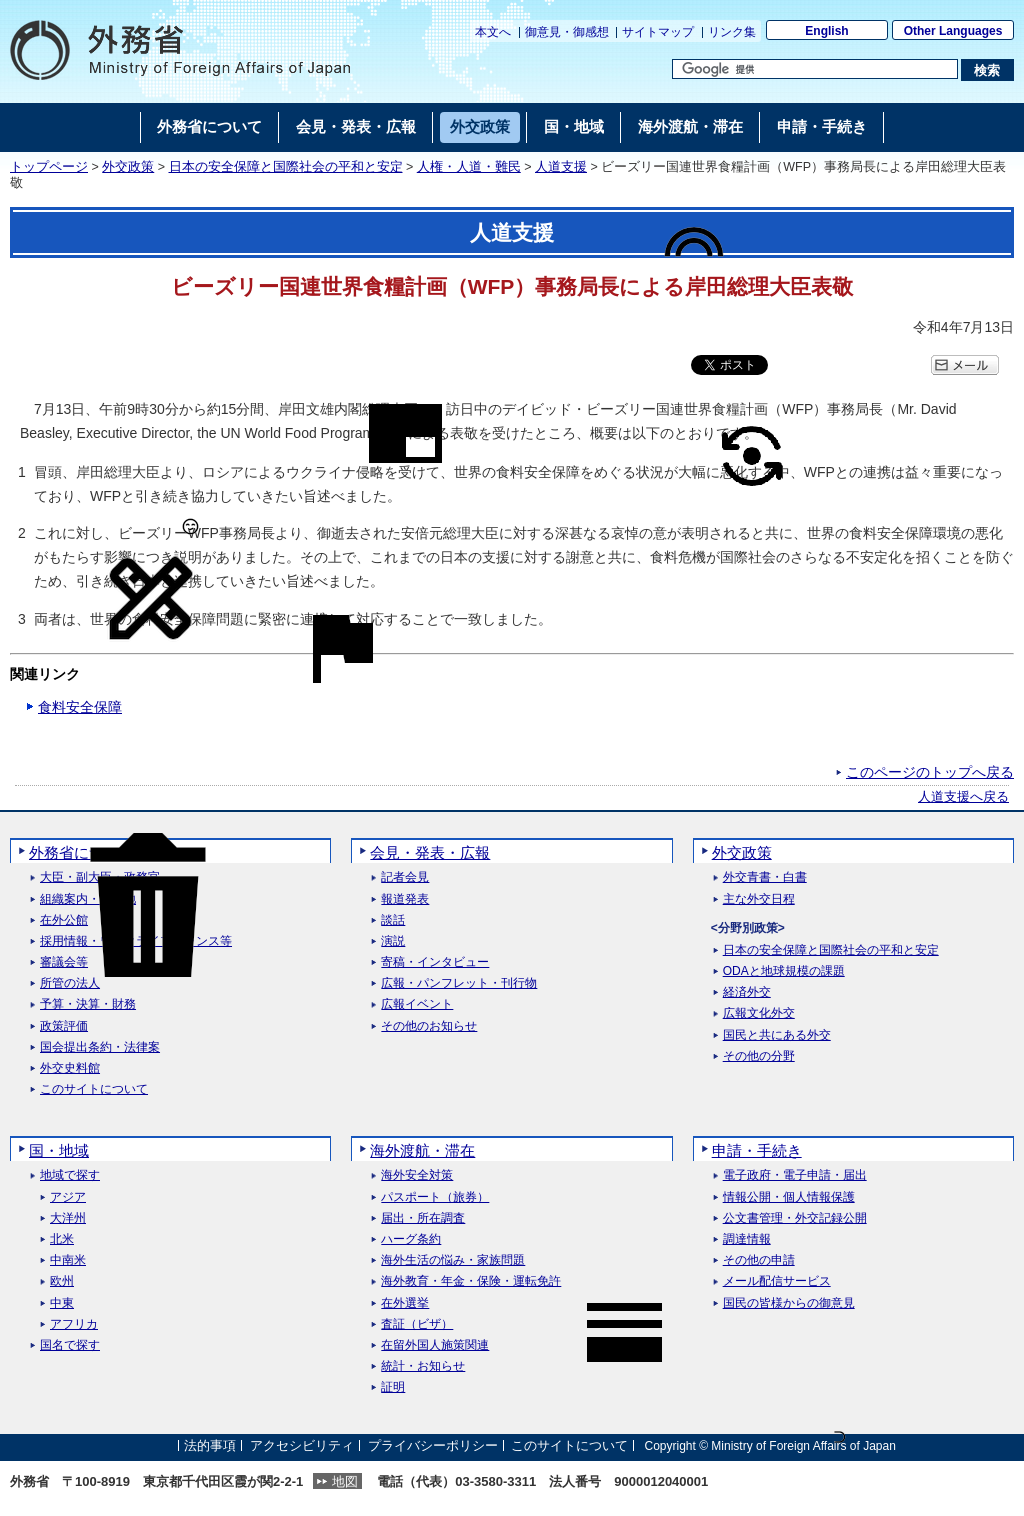 This screenshot has width=1024, height=1516. Describe the element at coordinates (624, 1332) in the screenshot. I see `split view horizontally` at that location.